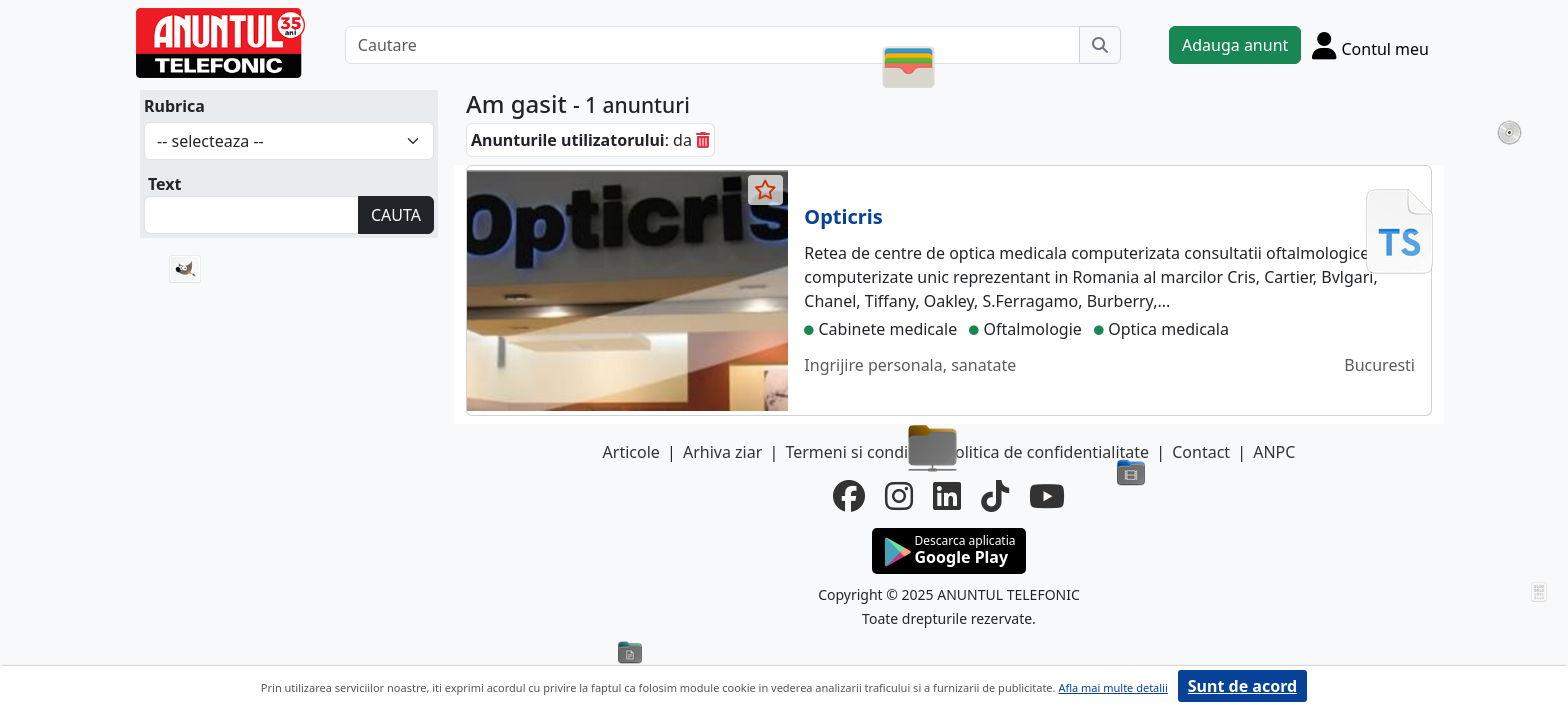 This screenshot has width=1568, height=720. Describe the element at coordinates (1539, 592) in the screenshot. I see `indicates a Windows executable or downloadable program file` at that location.